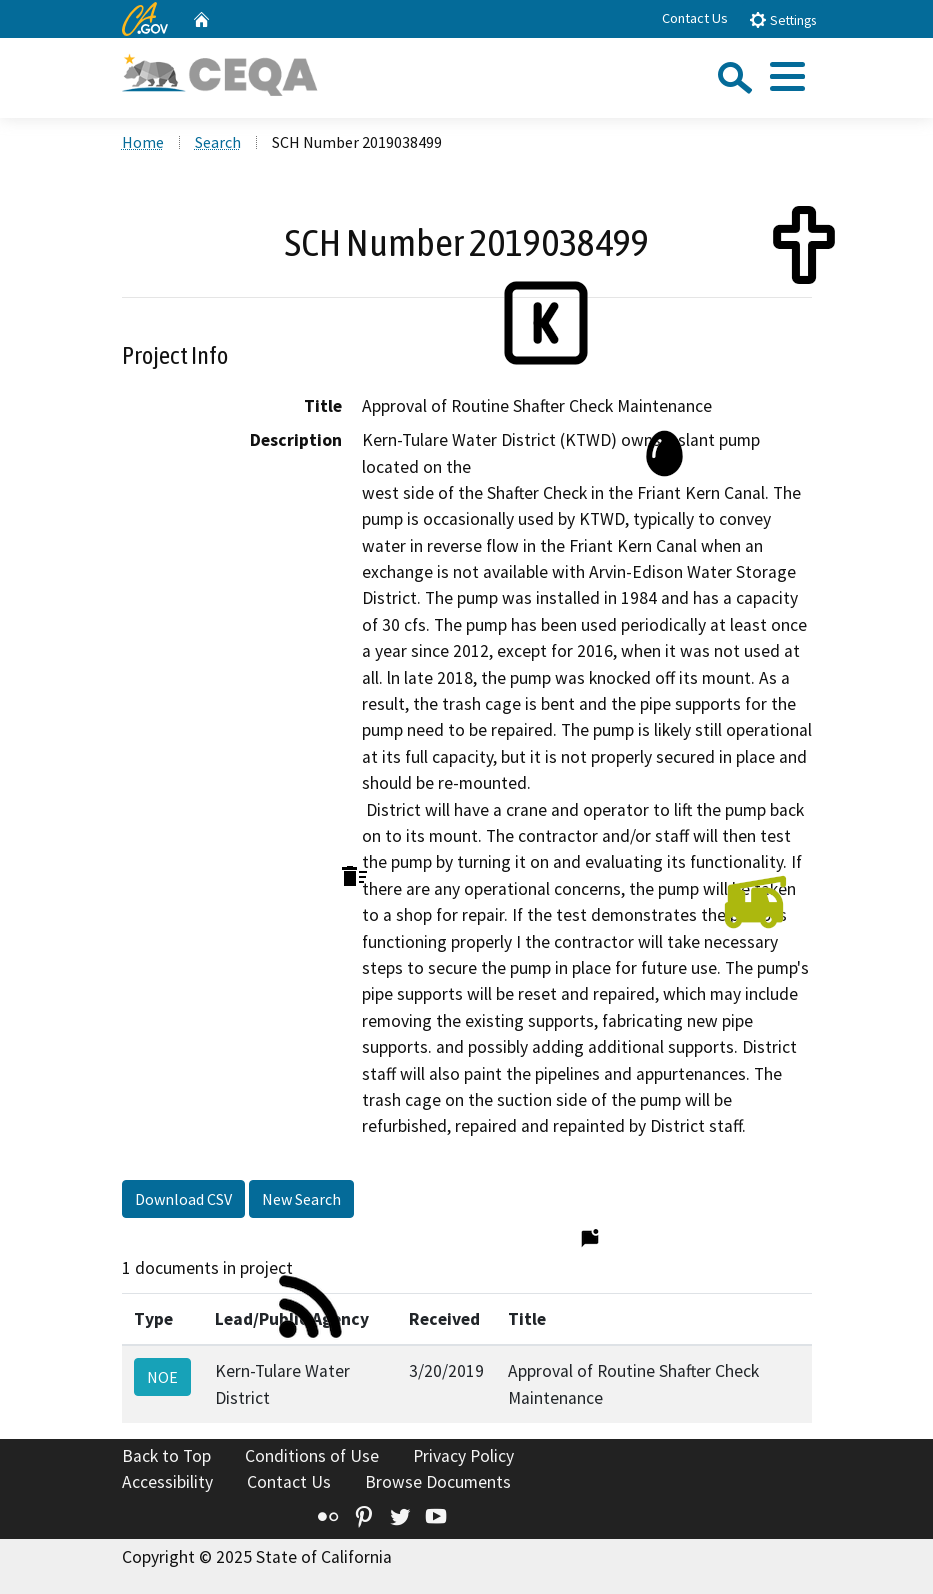  What do you see at coordinates (664, 453) in the screenshot?
I see `indicates food or breakfast-related content` at bounding box center [664, 453].